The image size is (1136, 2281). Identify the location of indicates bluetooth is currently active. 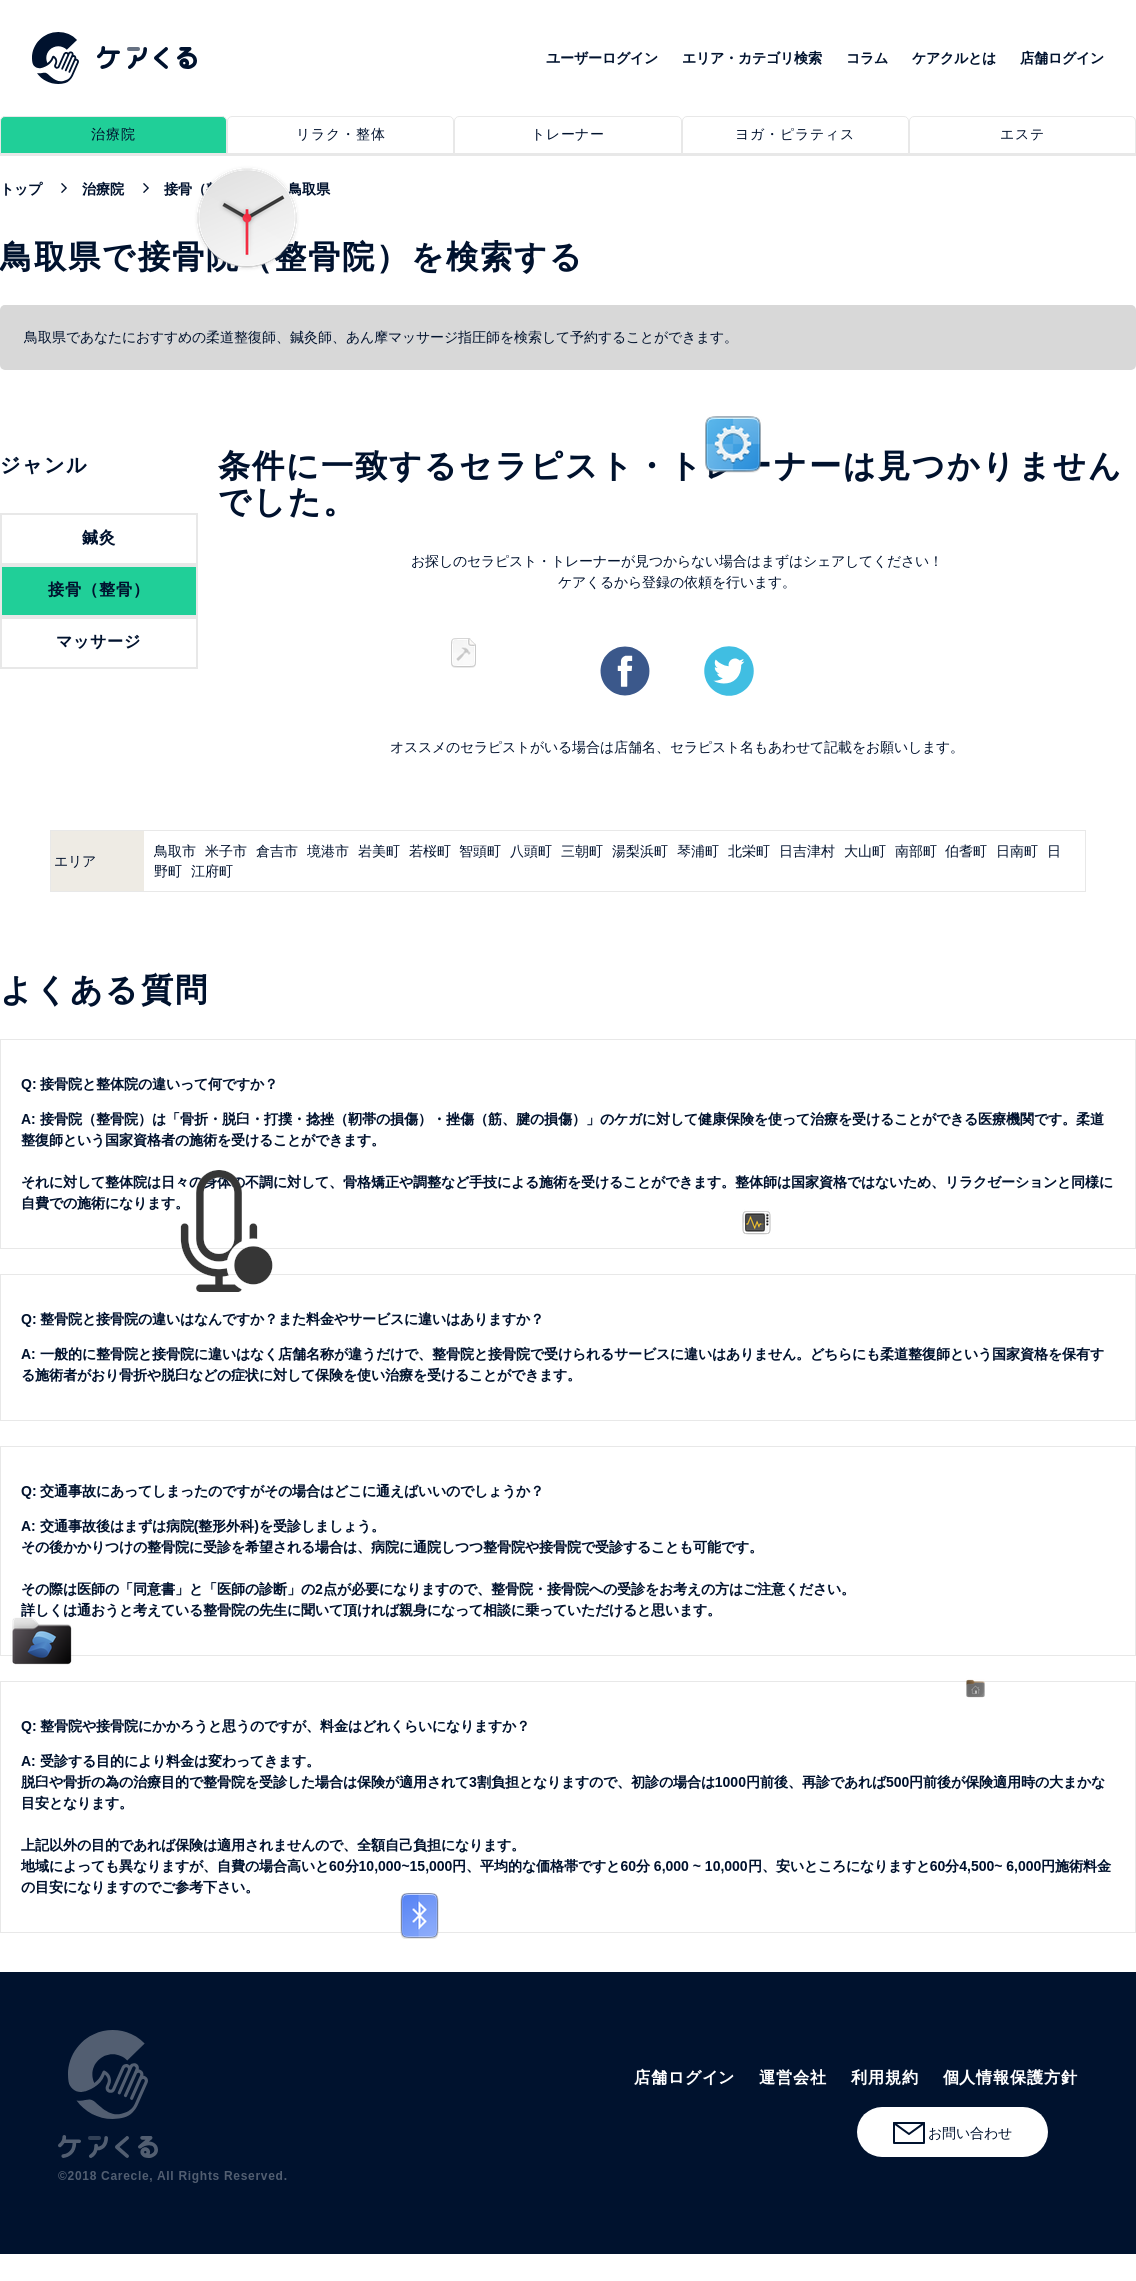
(419, 1915).